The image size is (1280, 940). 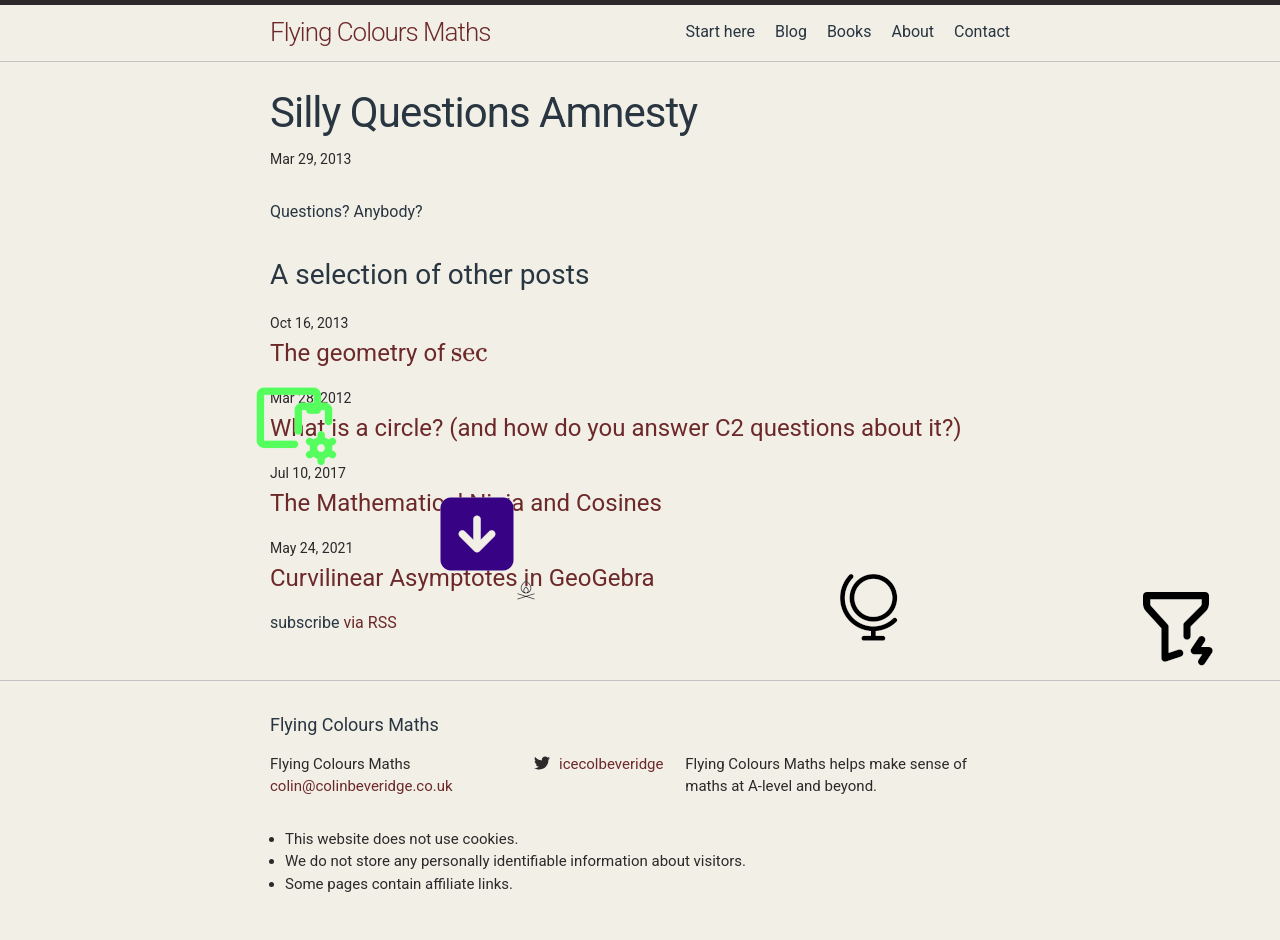 I want to click on apply quick or instant filtering, so click(x=1176, y=625).